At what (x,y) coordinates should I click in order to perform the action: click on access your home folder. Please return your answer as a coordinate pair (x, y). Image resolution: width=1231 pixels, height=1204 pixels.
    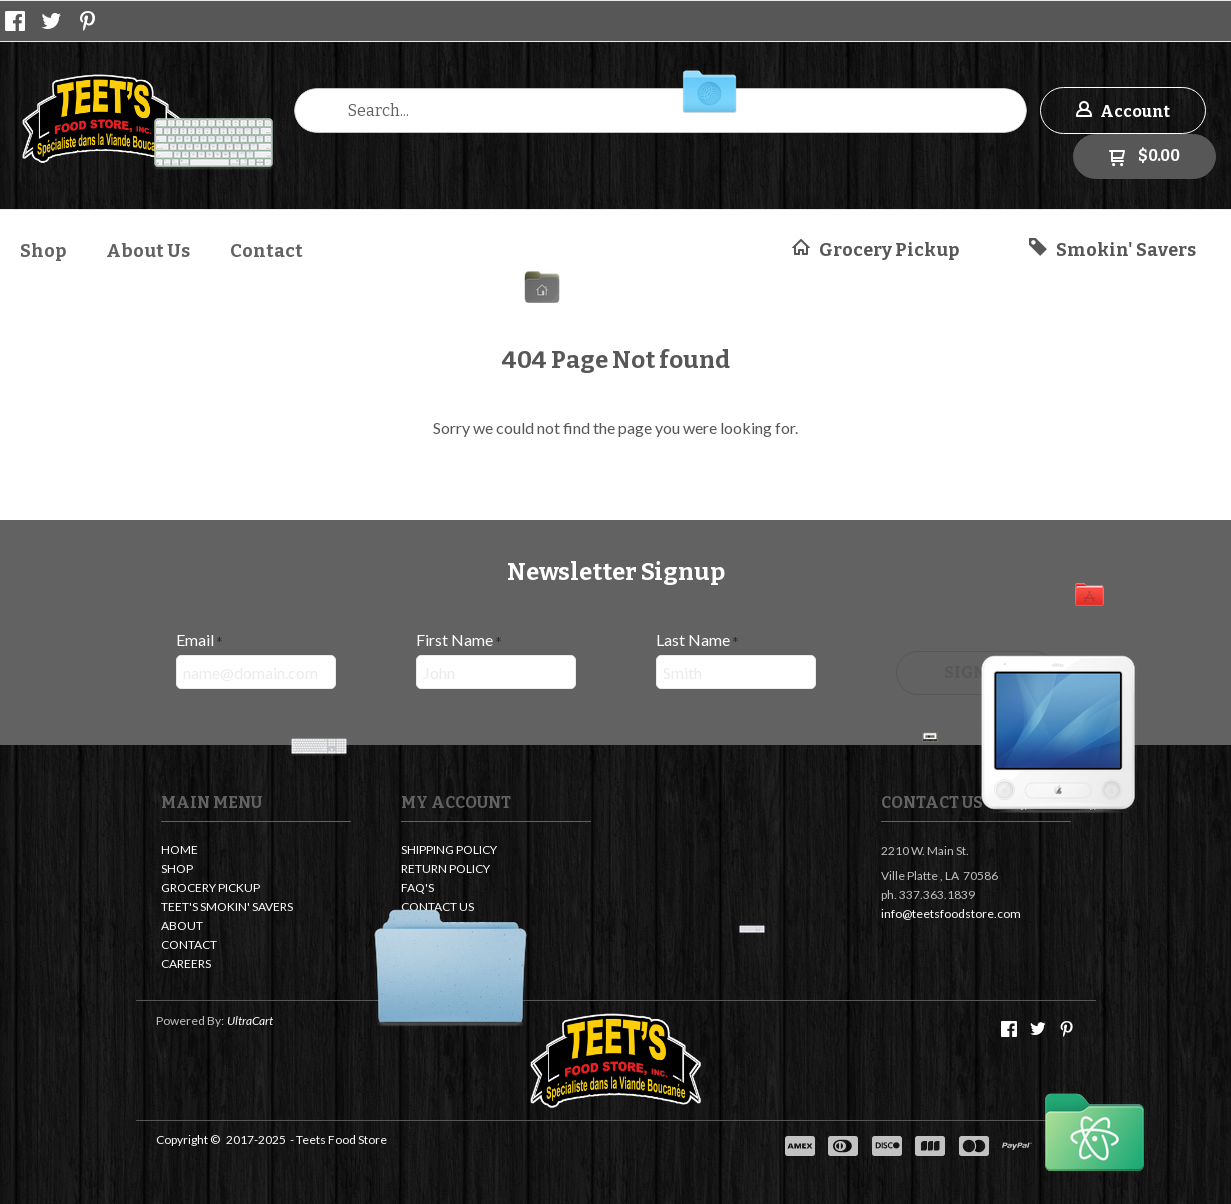
    Looking at the image, I should click on (542, 287).